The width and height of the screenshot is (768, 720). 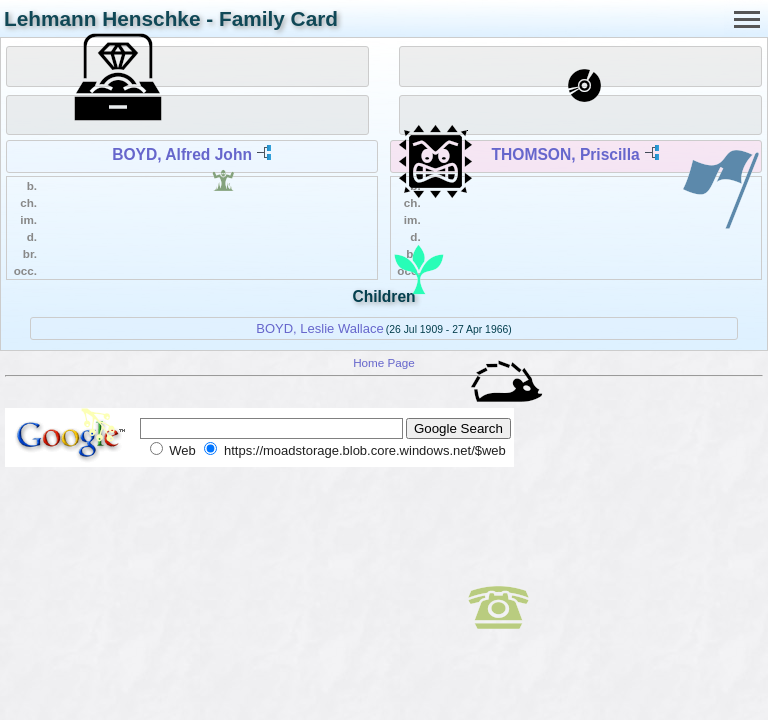 I want to click on summon or activate ifrit character, so click(x=223, y=180).